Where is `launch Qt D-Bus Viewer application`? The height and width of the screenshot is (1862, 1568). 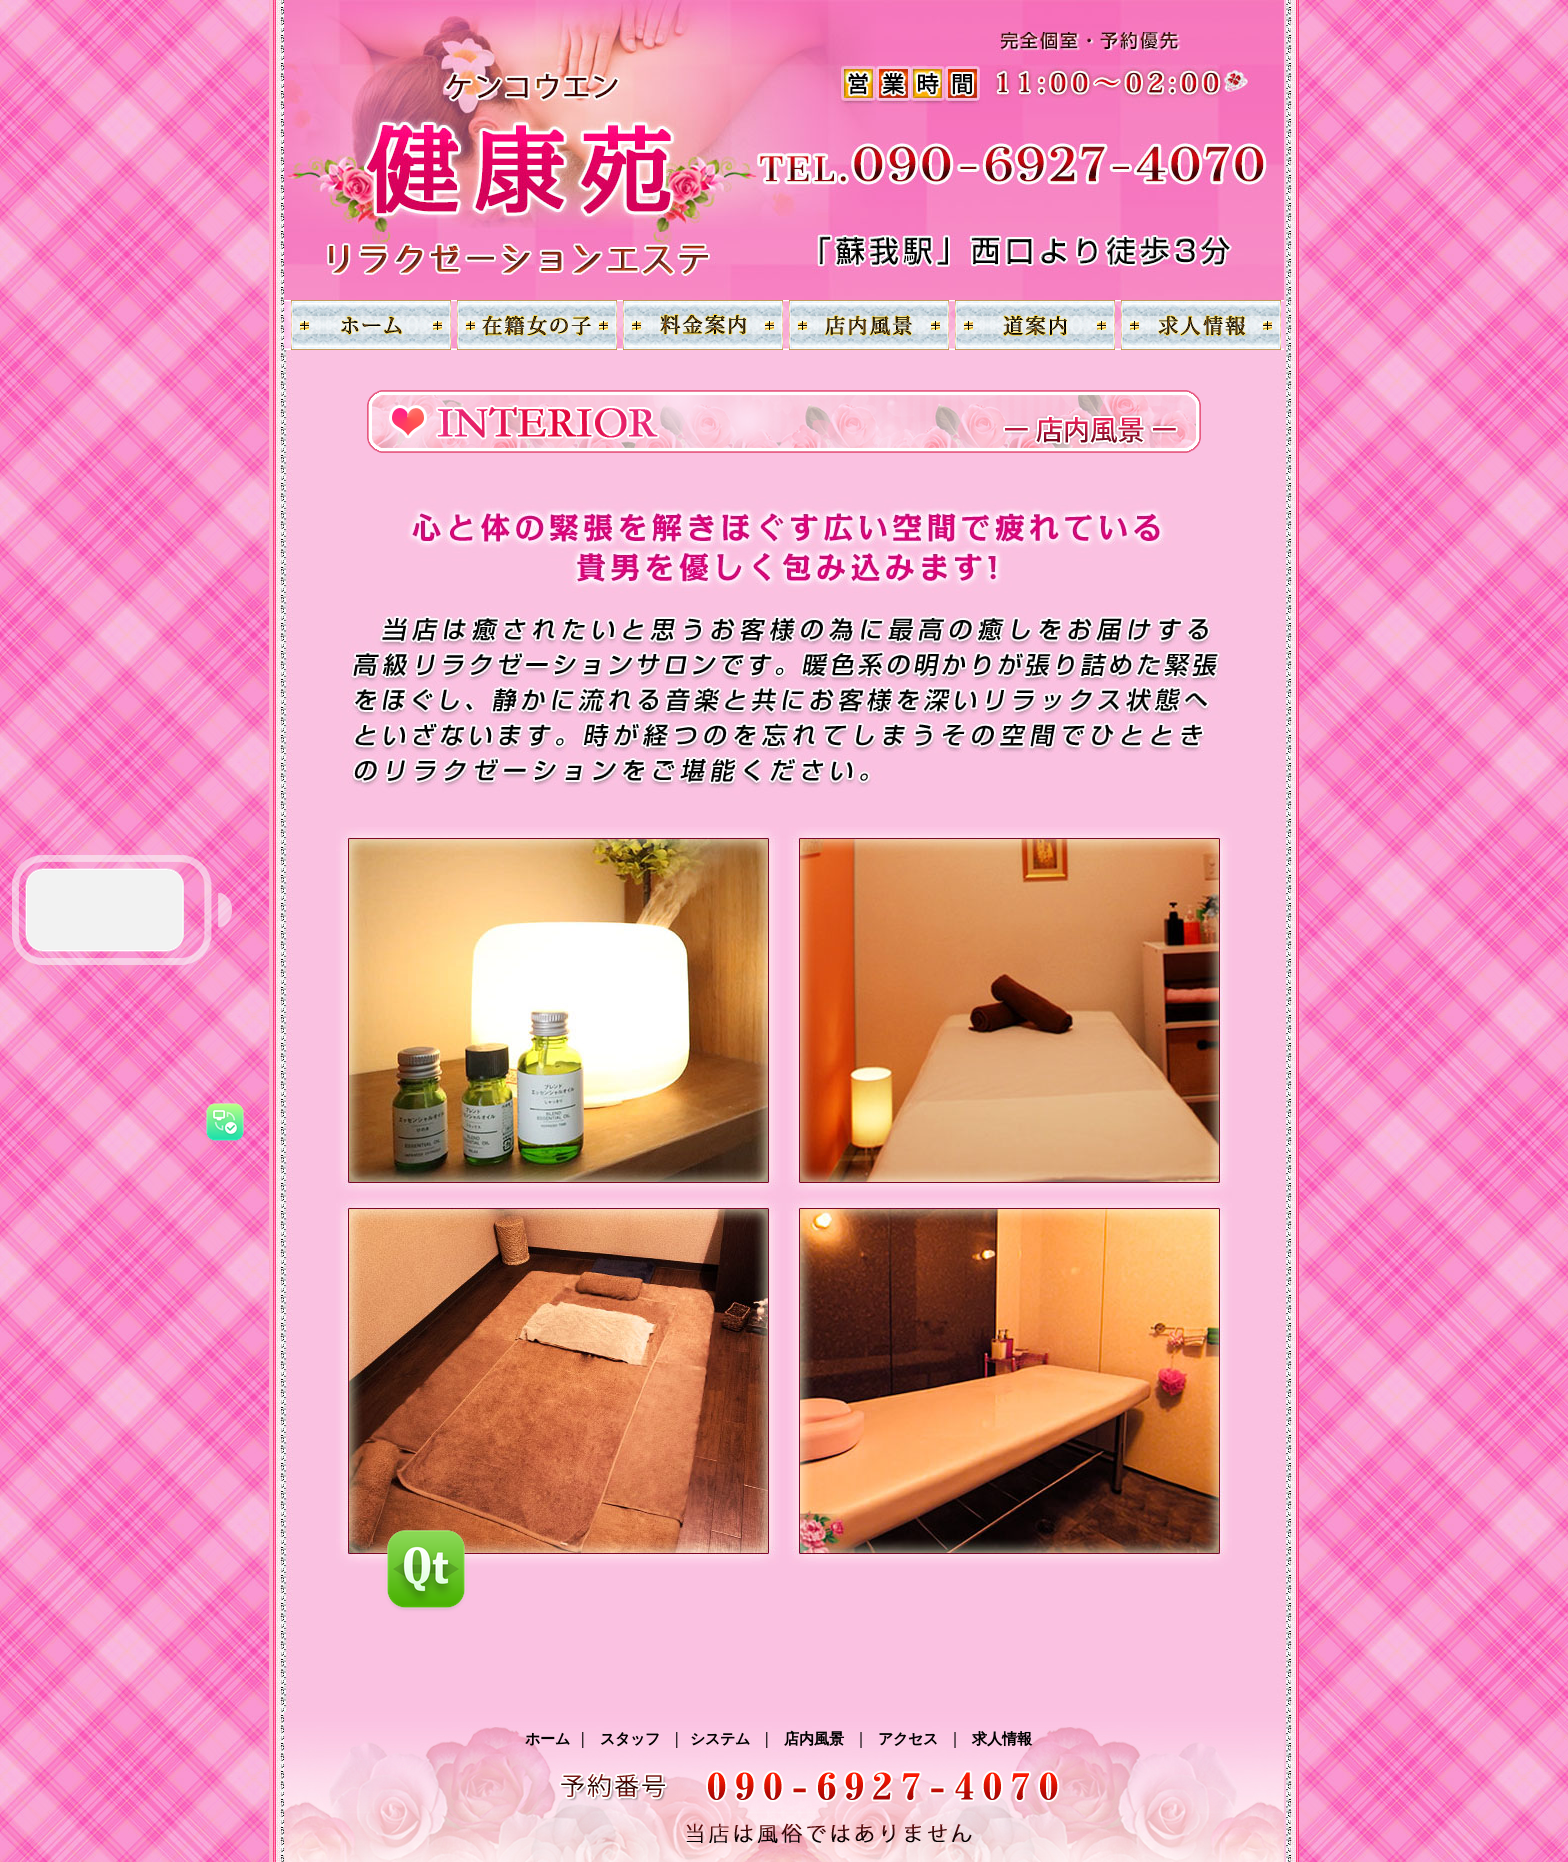 launch Qt D-Bus Viewer application is located at coordinates (426, 1569).